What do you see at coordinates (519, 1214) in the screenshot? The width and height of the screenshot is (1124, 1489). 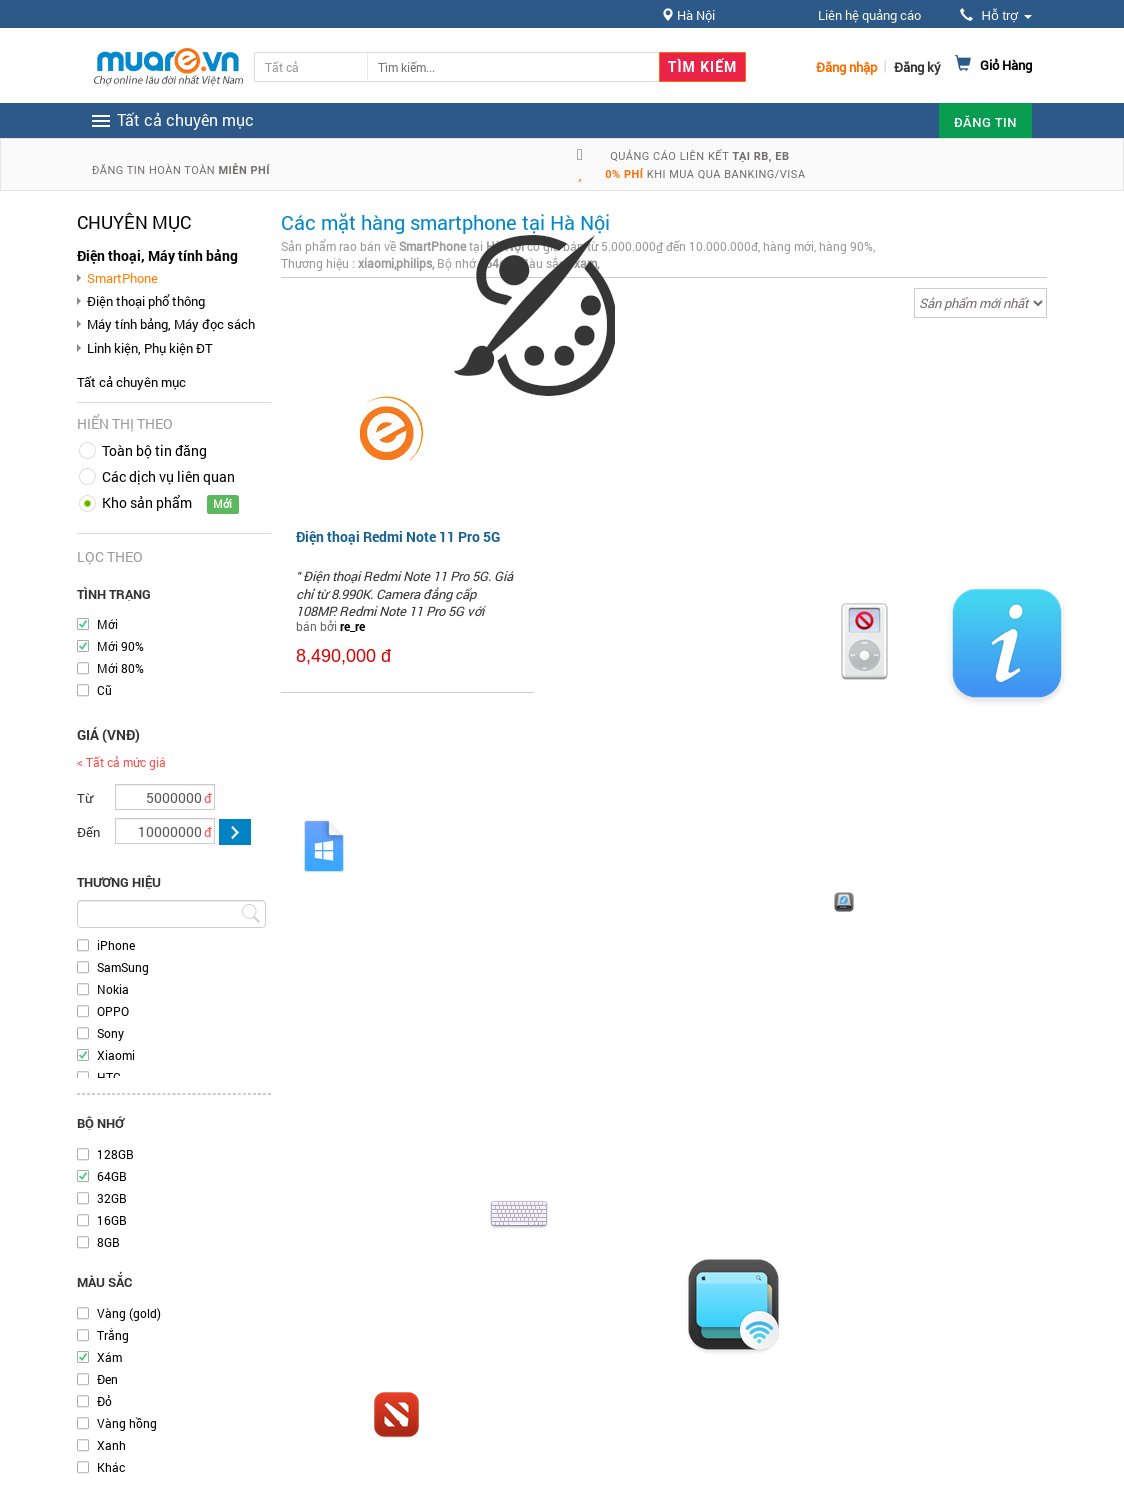 I see `indicates keyboard connected or active` at bounding box center [519, 1214].